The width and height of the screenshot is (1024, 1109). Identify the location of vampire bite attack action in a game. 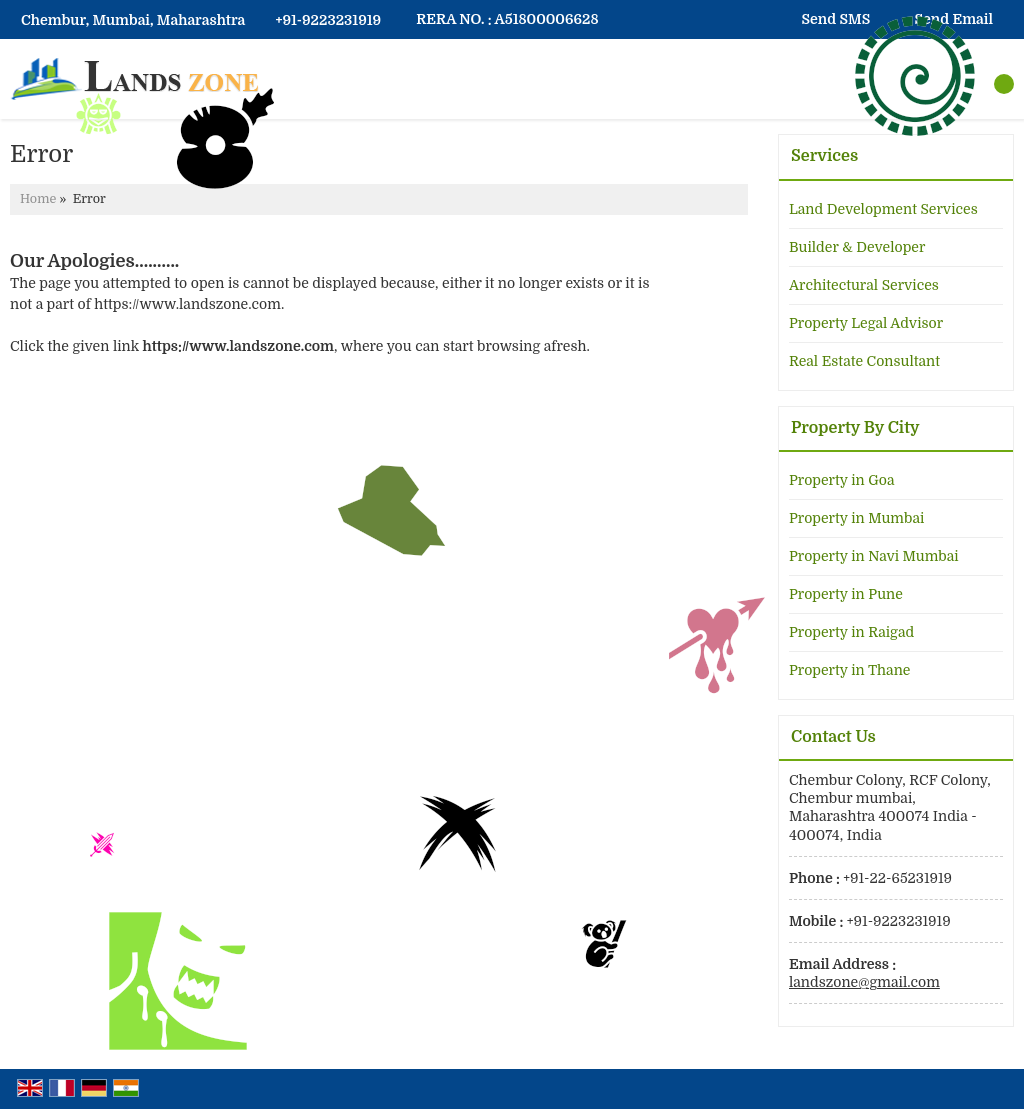
(178, 981).